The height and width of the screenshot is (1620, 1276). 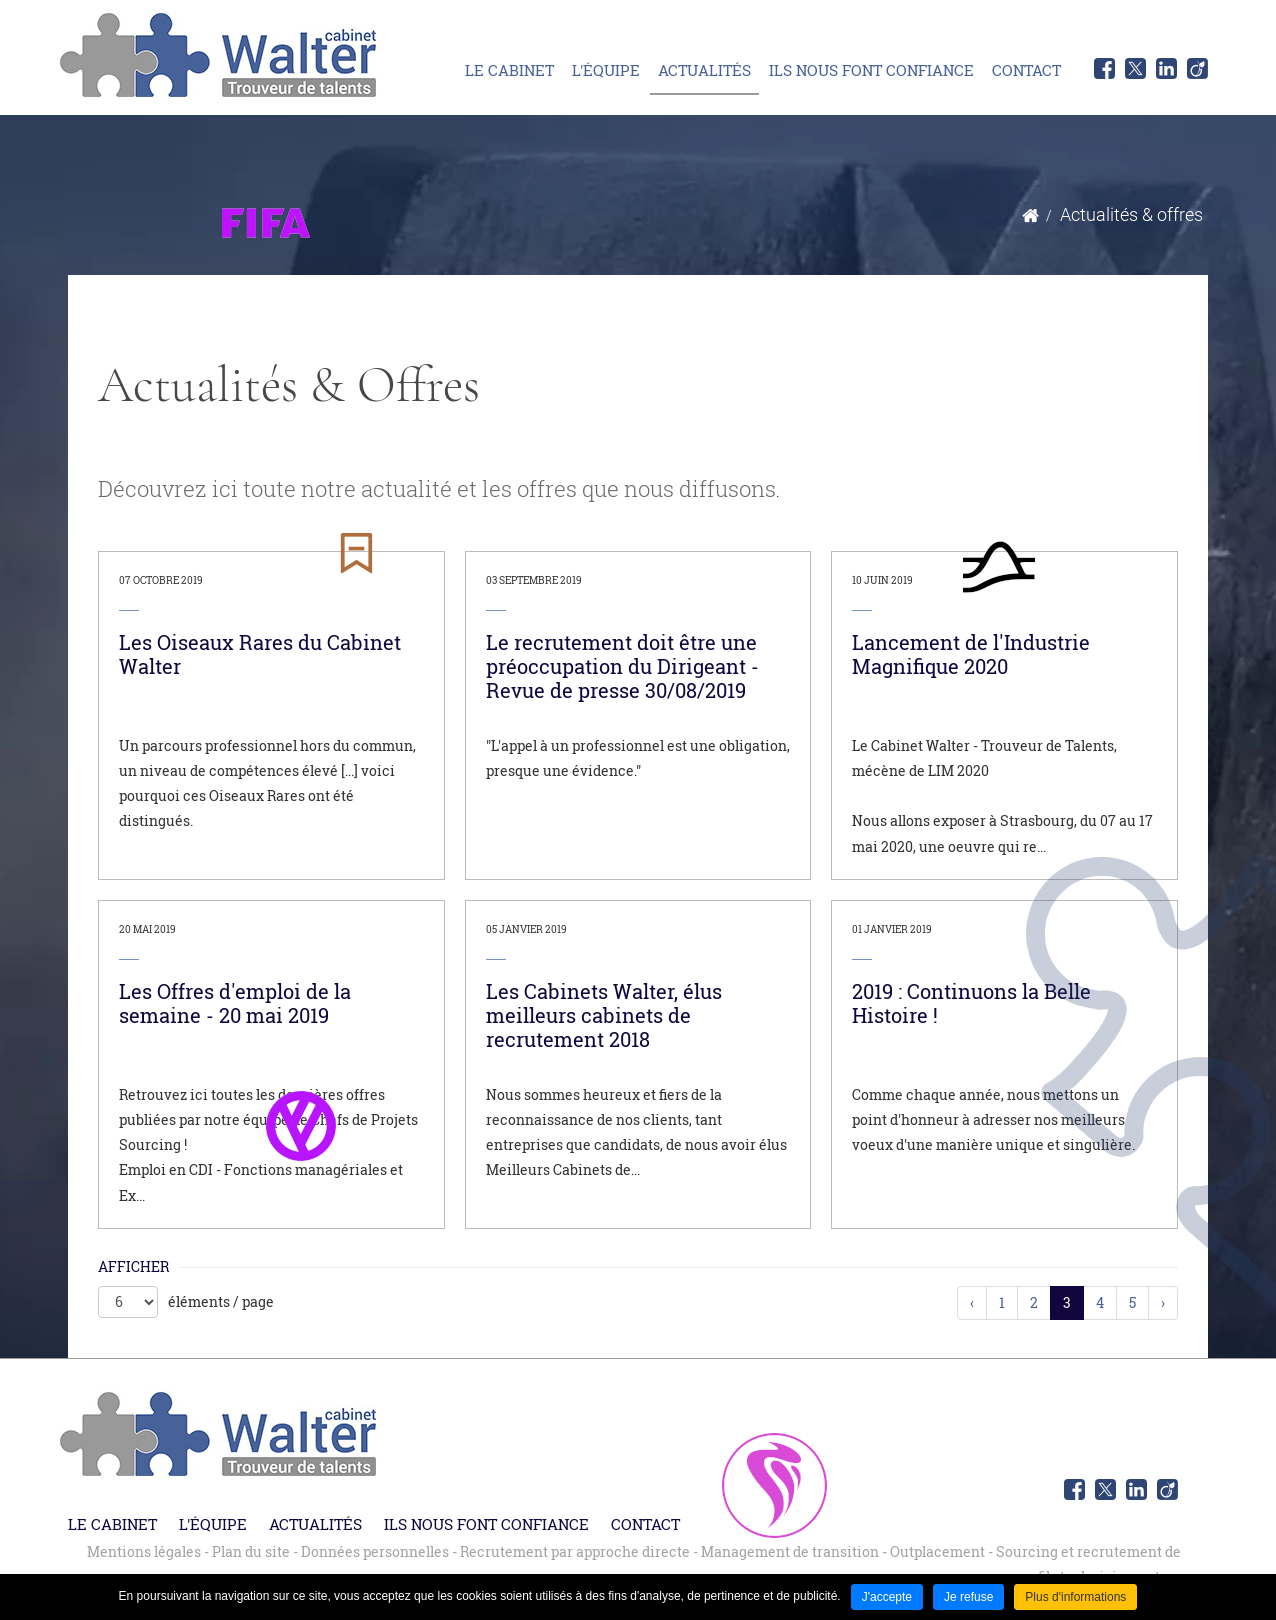 I want to click on fozzy hosting service logo, so click(x=301, y=1126).